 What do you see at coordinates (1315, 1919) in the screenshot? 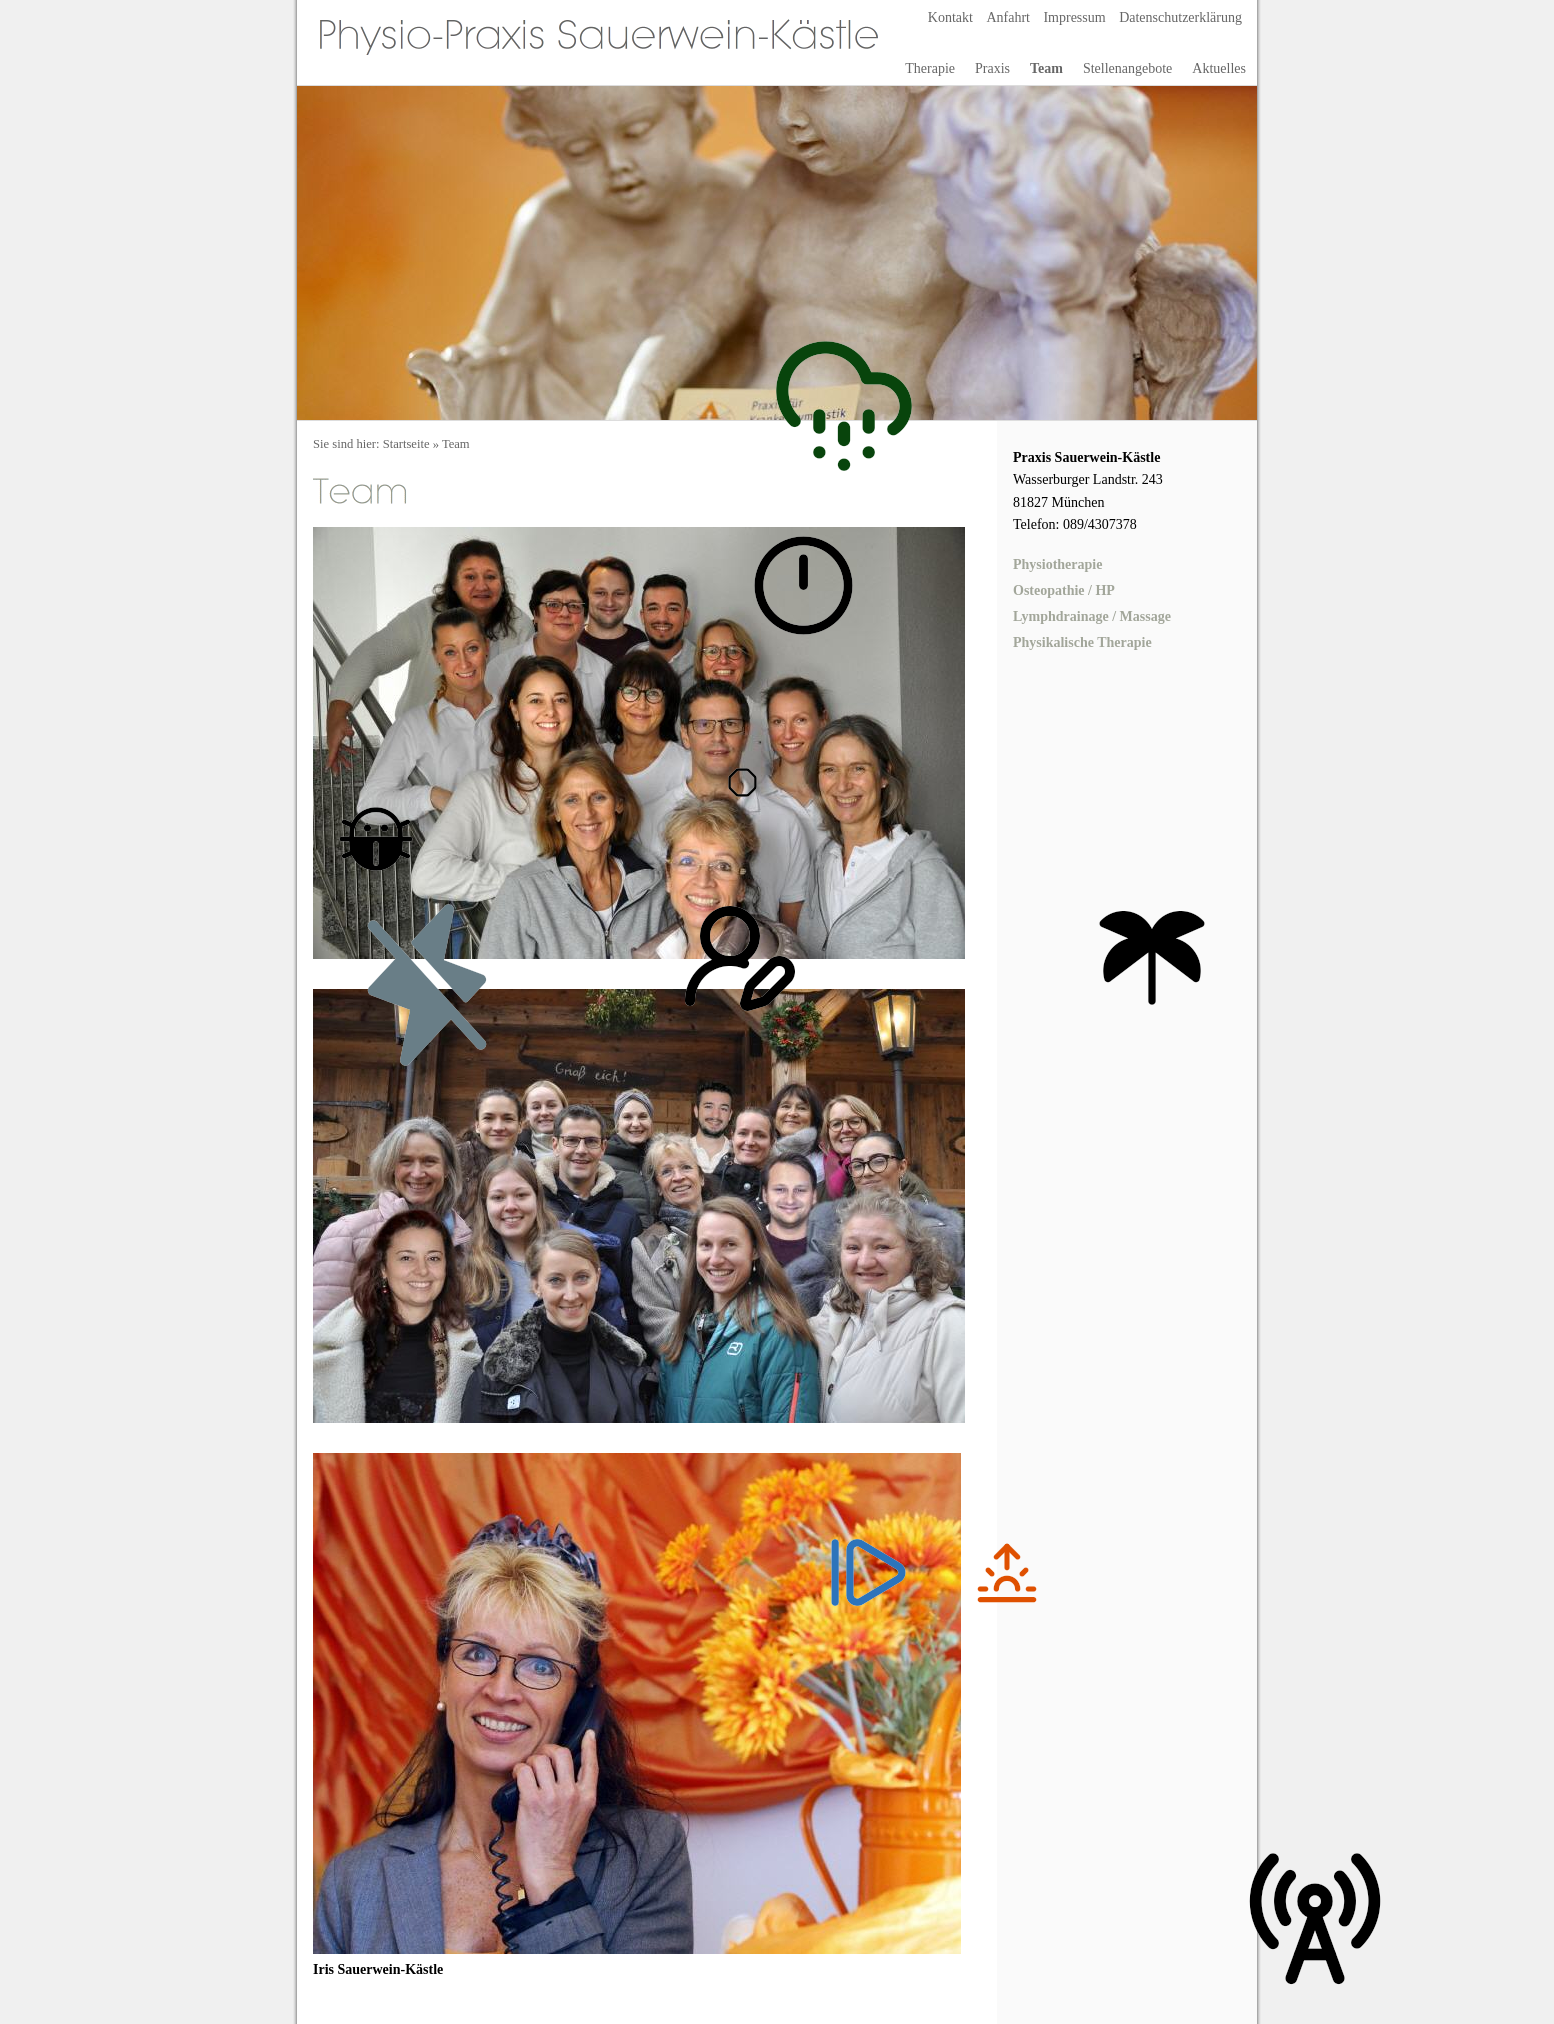
I see `broadcast or transmission status` at bounding box center [1315, 1919].